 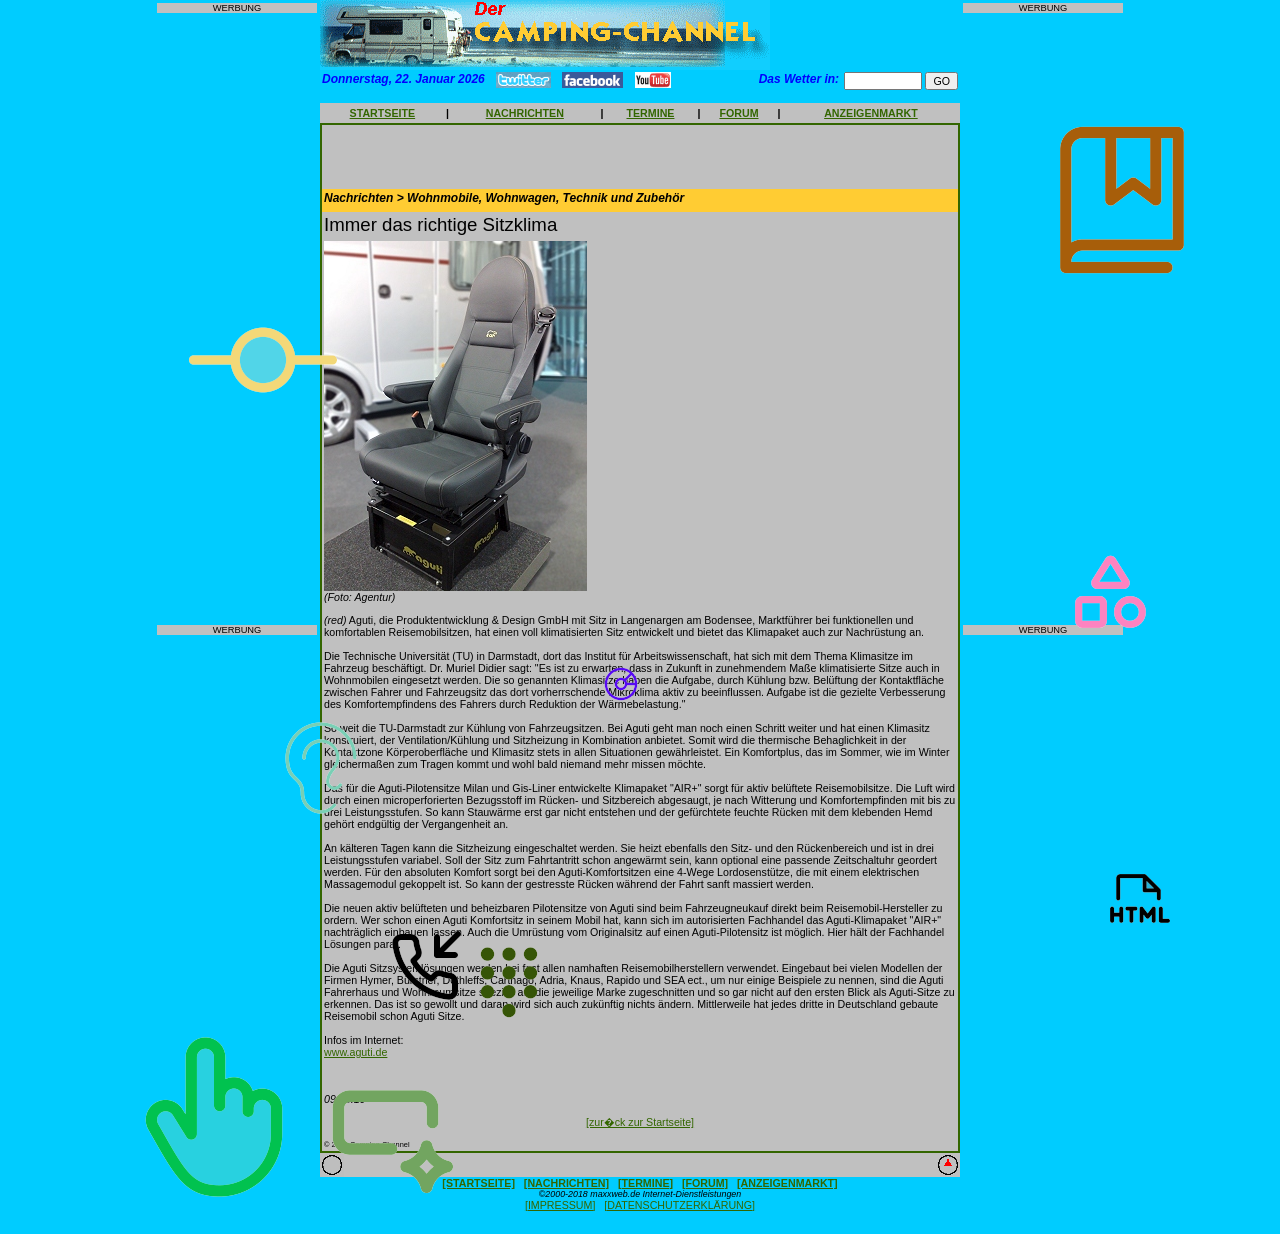 What do you see at coordinates (1138, 900) in the screenshot?
I see `view or open an HTML file` at bounding box center [1138, 900].